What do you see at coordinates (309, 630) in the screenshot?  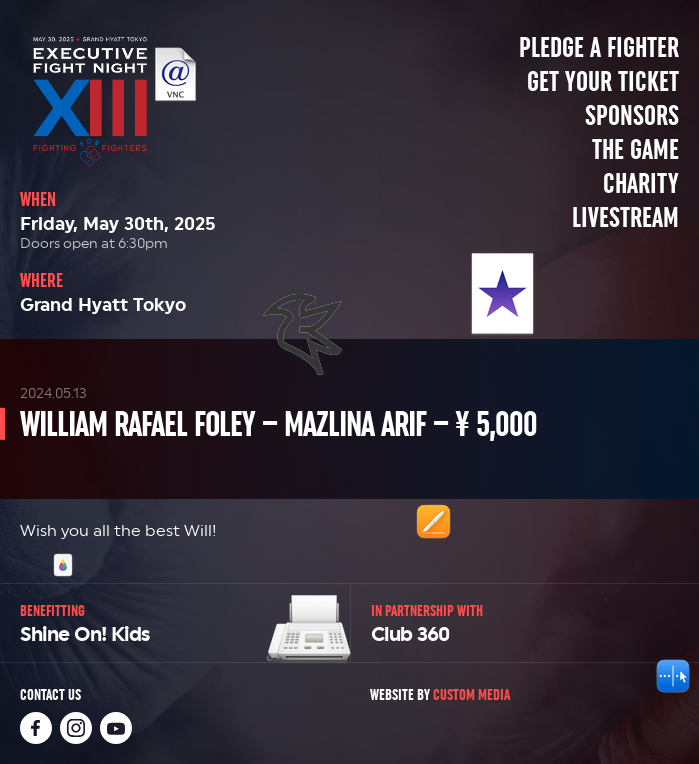 I see `send or receive a fax` at bounding box center [309, 630].